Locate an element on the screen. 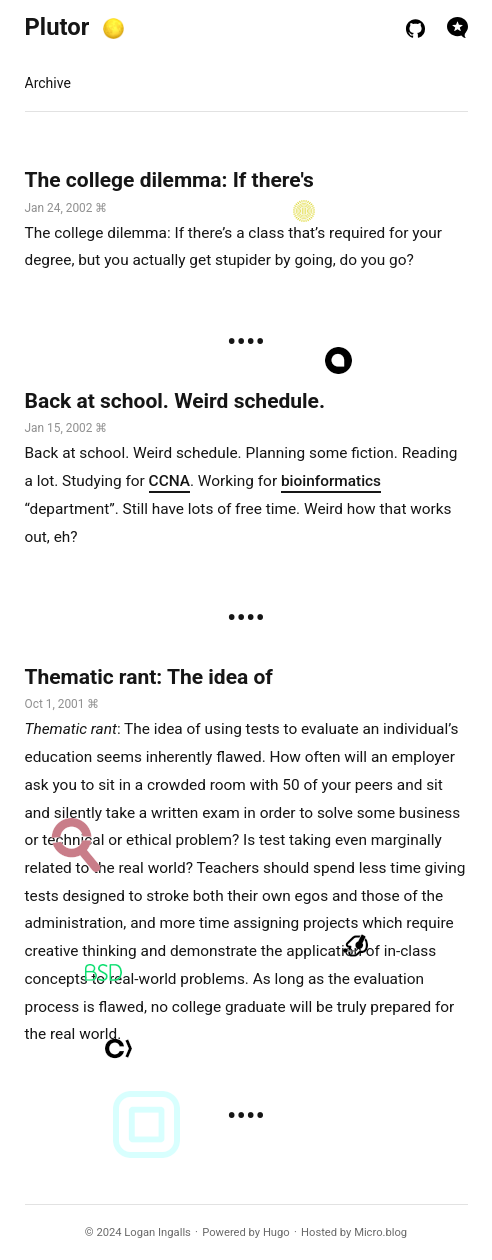 Image resolution: width=492 pixels, height=1260 pixels. open chatwoot customer support platform is located at coordinates (338, 360).